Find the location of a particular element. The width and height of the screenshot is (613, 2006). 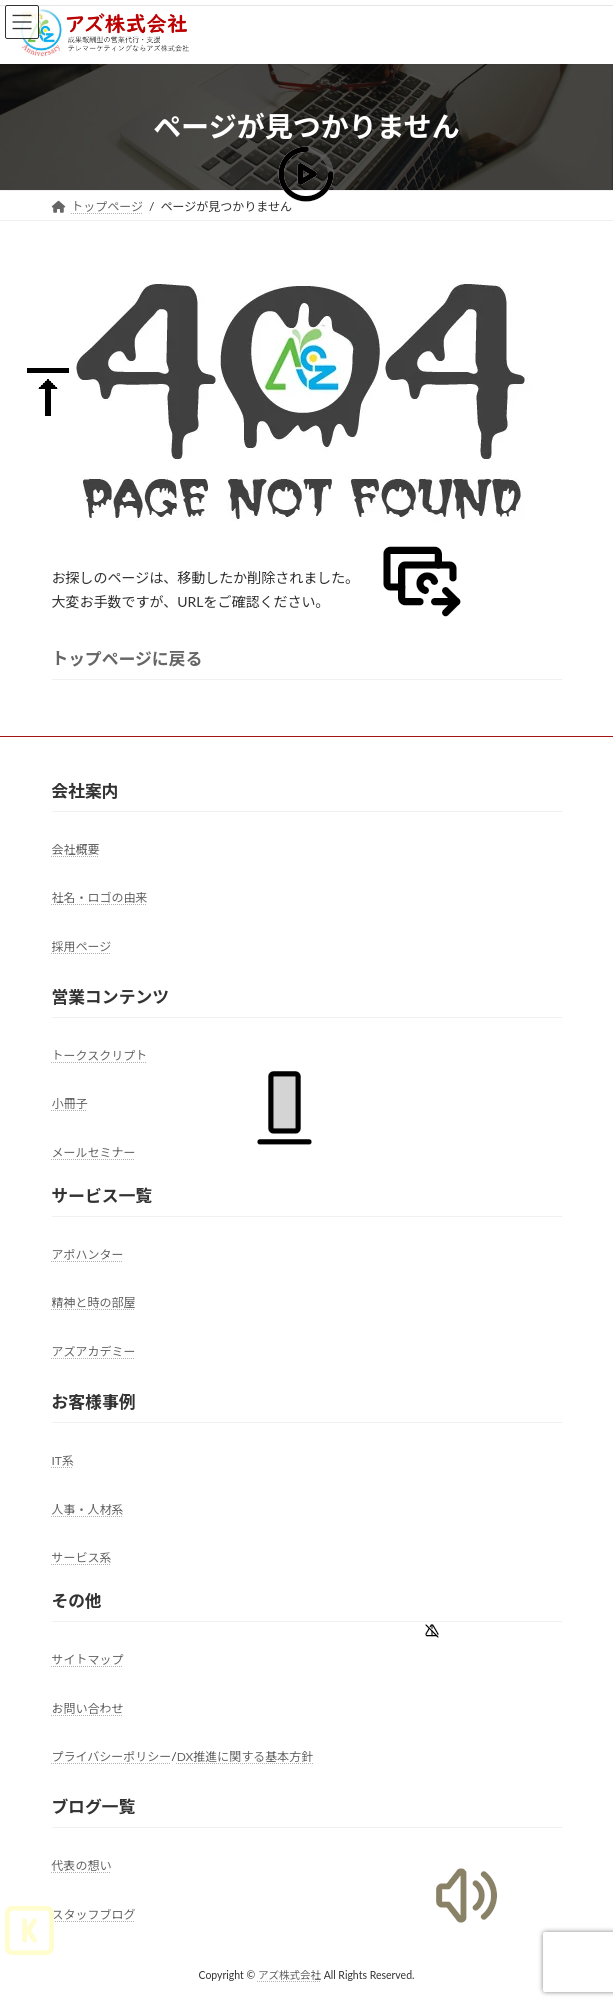

transfer funds between accounts is located at coordinates (420, 576).